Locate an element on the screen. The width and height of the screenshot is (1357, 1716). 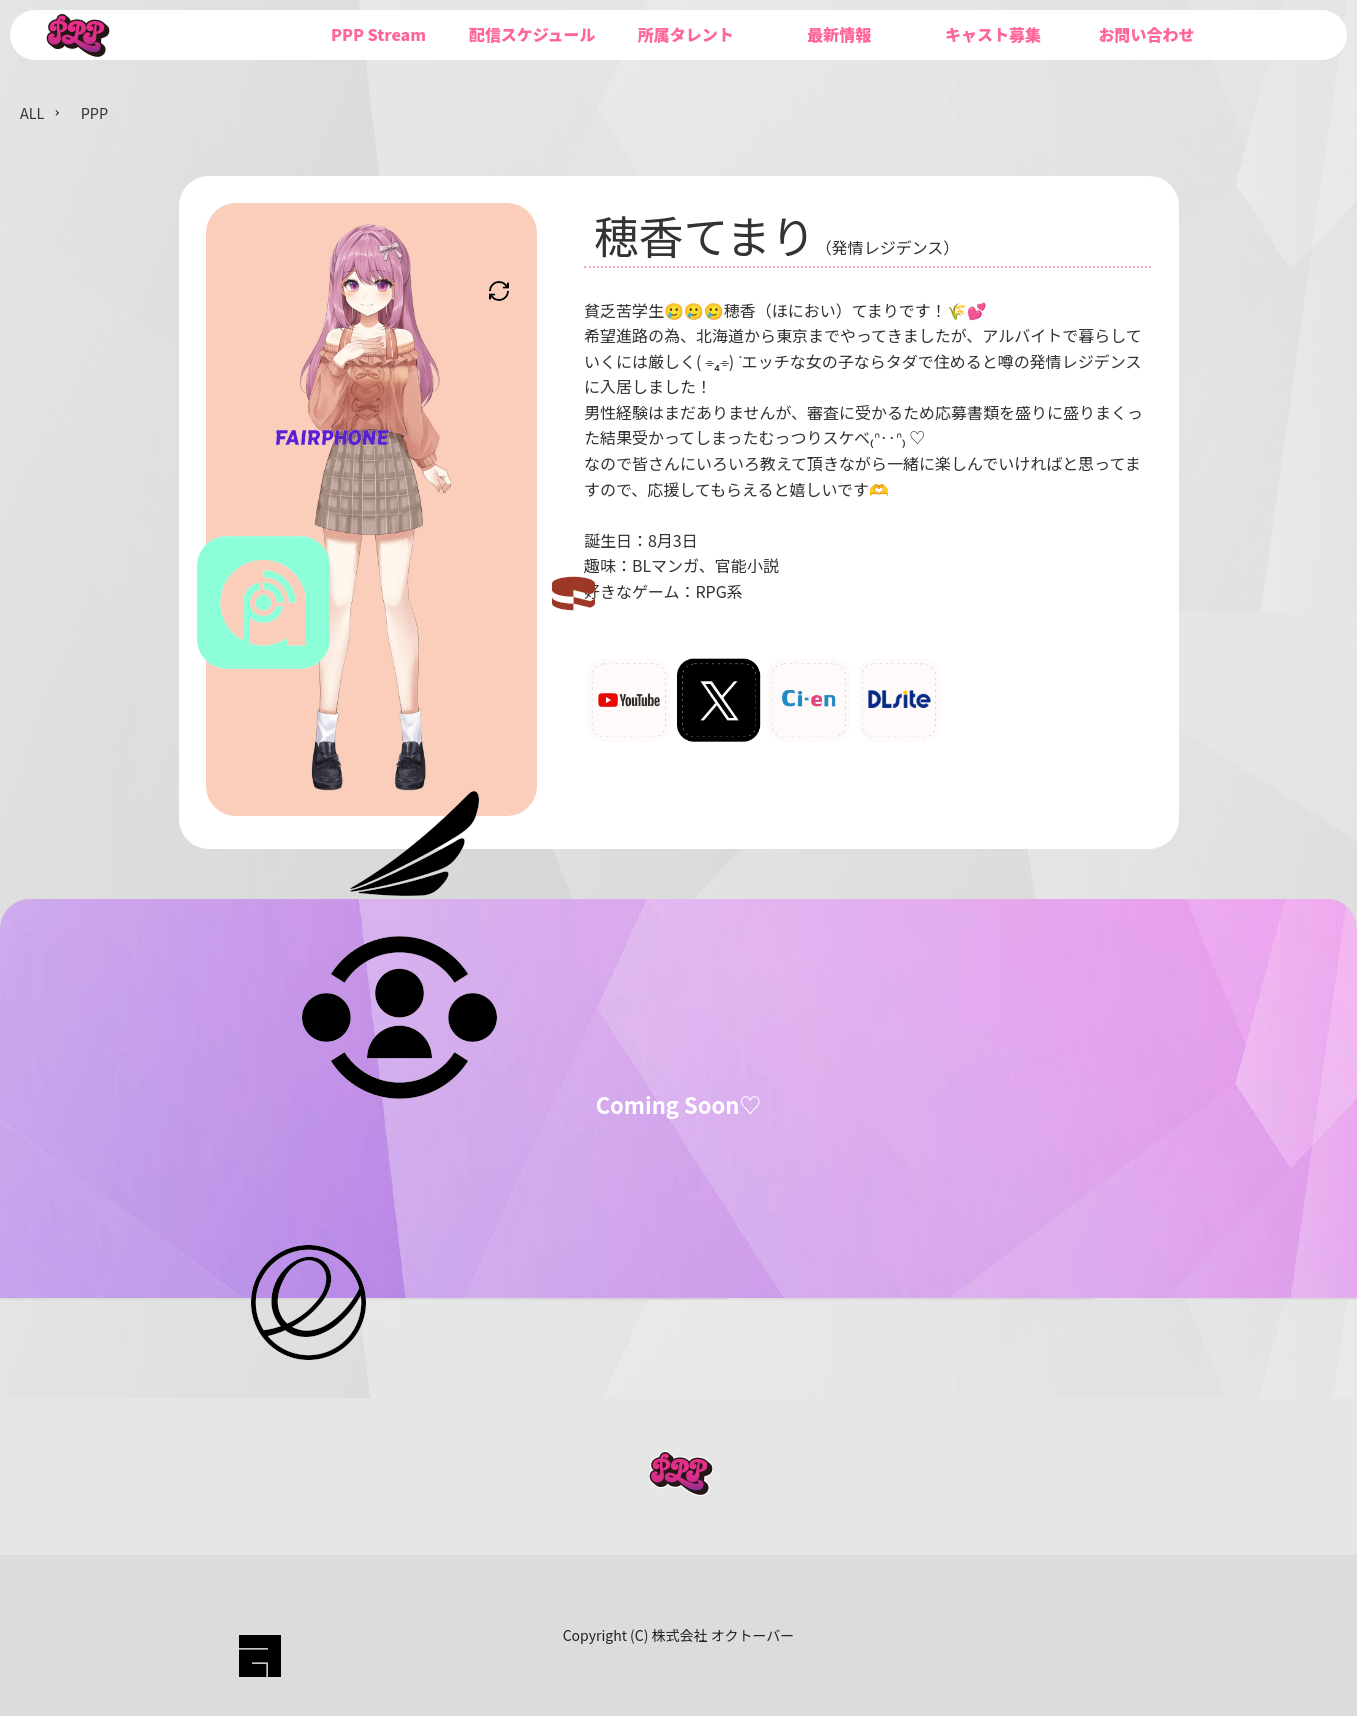
view community members is located at coordinates (399, 1017).